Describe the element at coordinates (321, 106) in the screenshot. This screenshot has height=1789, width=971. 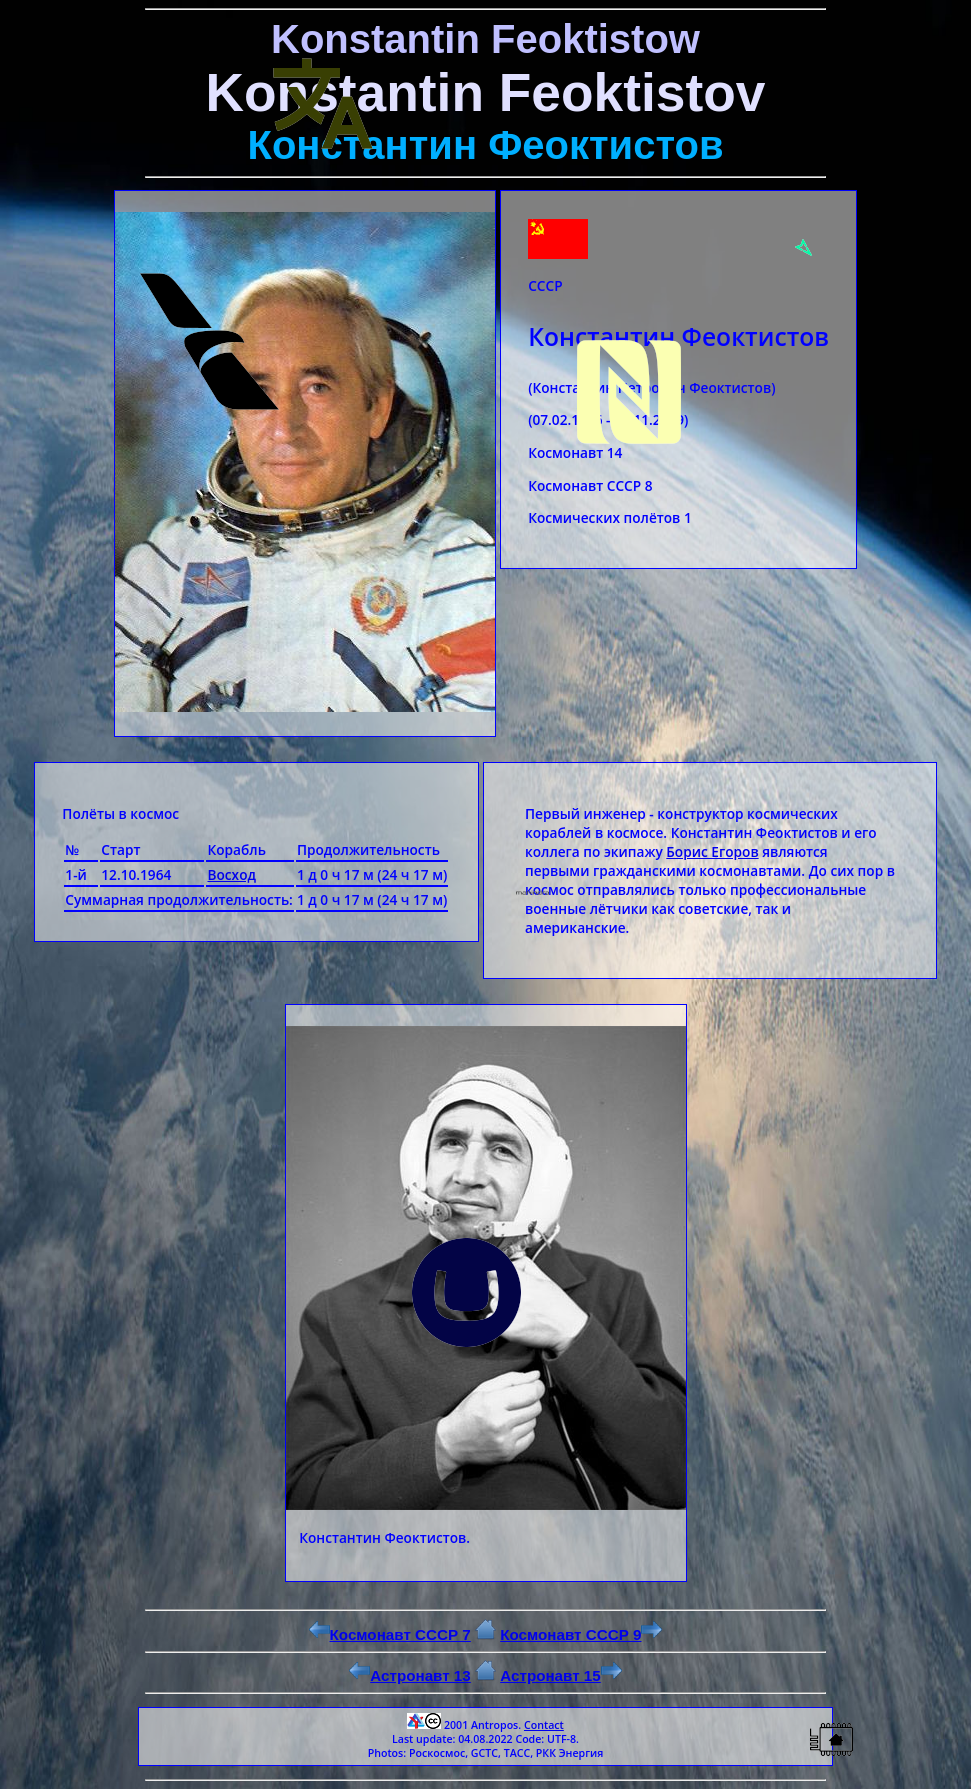
I see `translate text to another language` at that location.